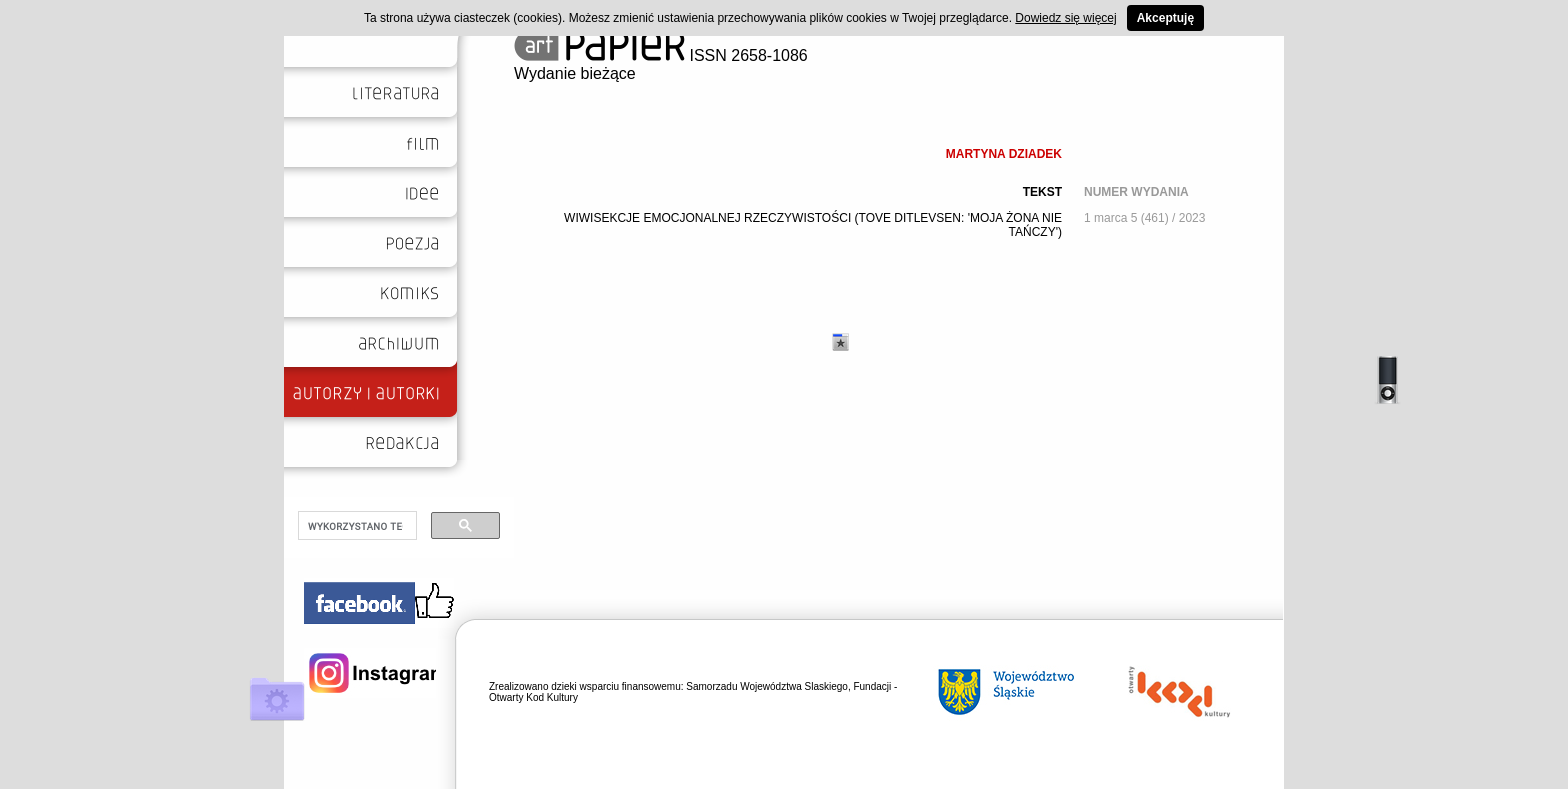 Image resolution: width=1568 pixels, height=789 pixels. Describe the element at coordinates (1387, 380) in the screenshot. I see `iPod nano device in your connected devices` at that location.